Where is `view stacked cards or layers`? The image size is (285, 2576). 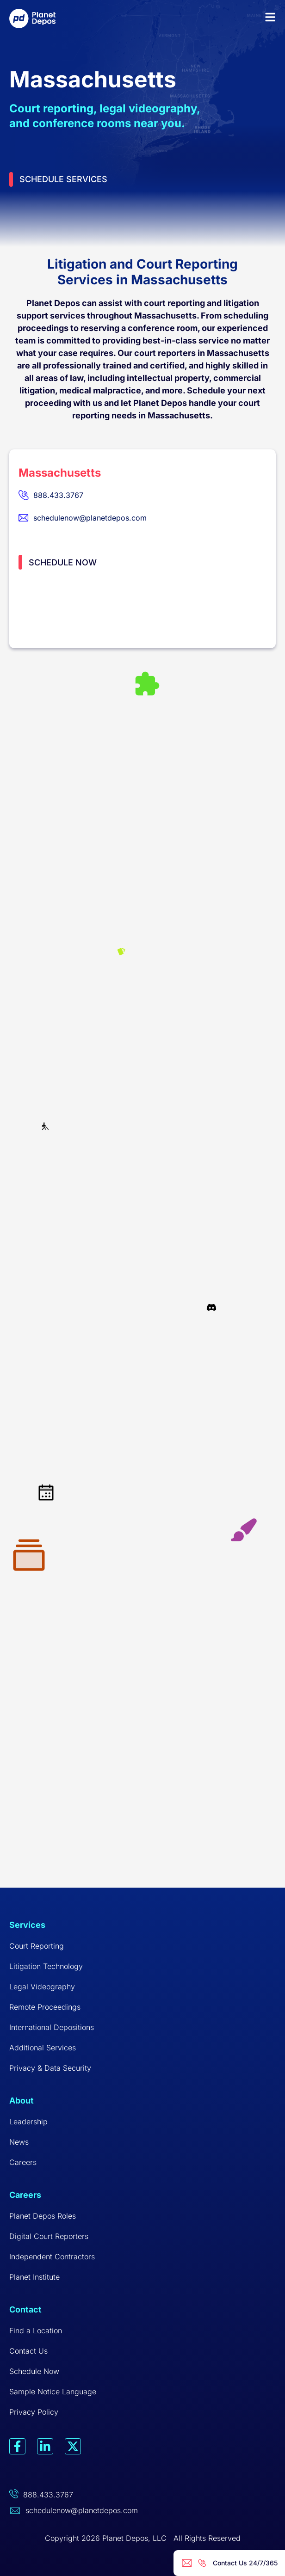
view stacked cards or layers is located at coordinates (29, 1556).